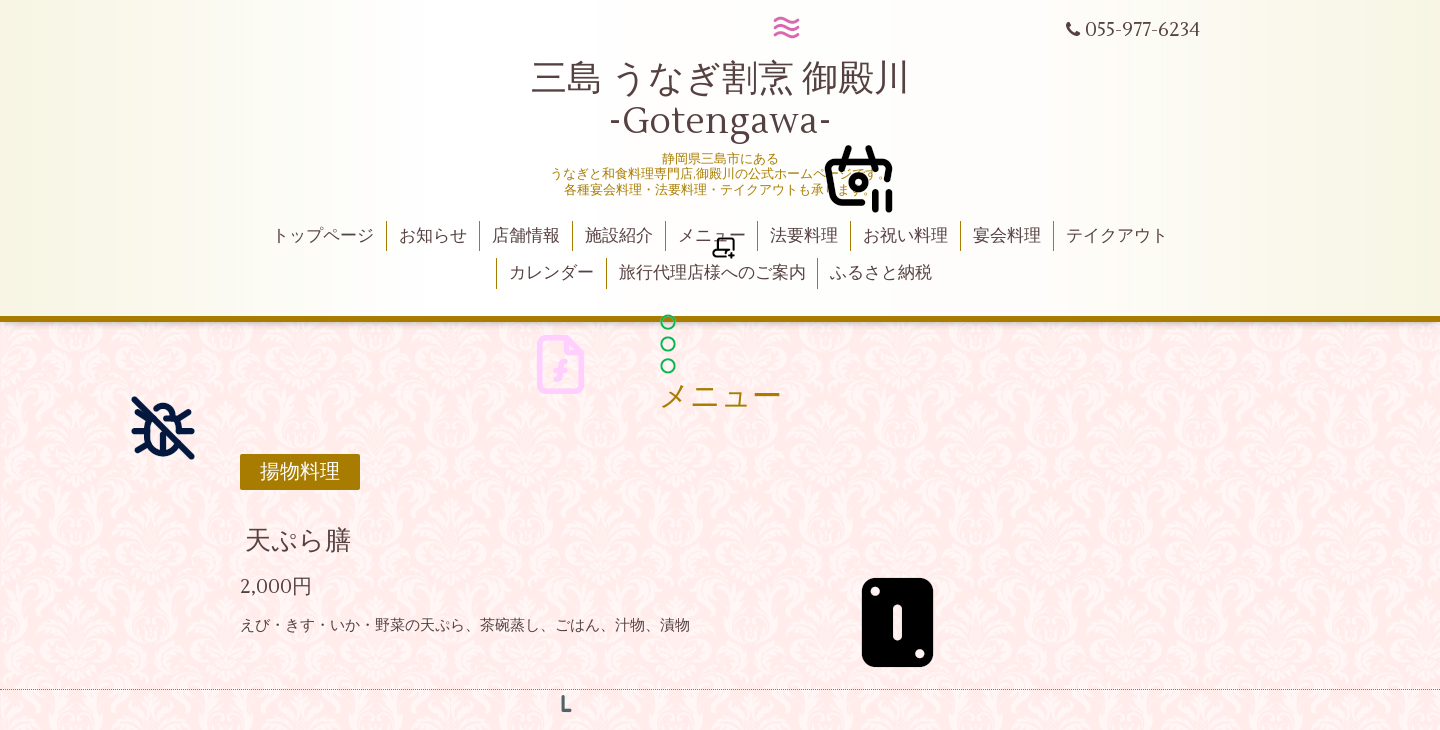  I want to click on ace of clubs playing card, so click(897, 622).